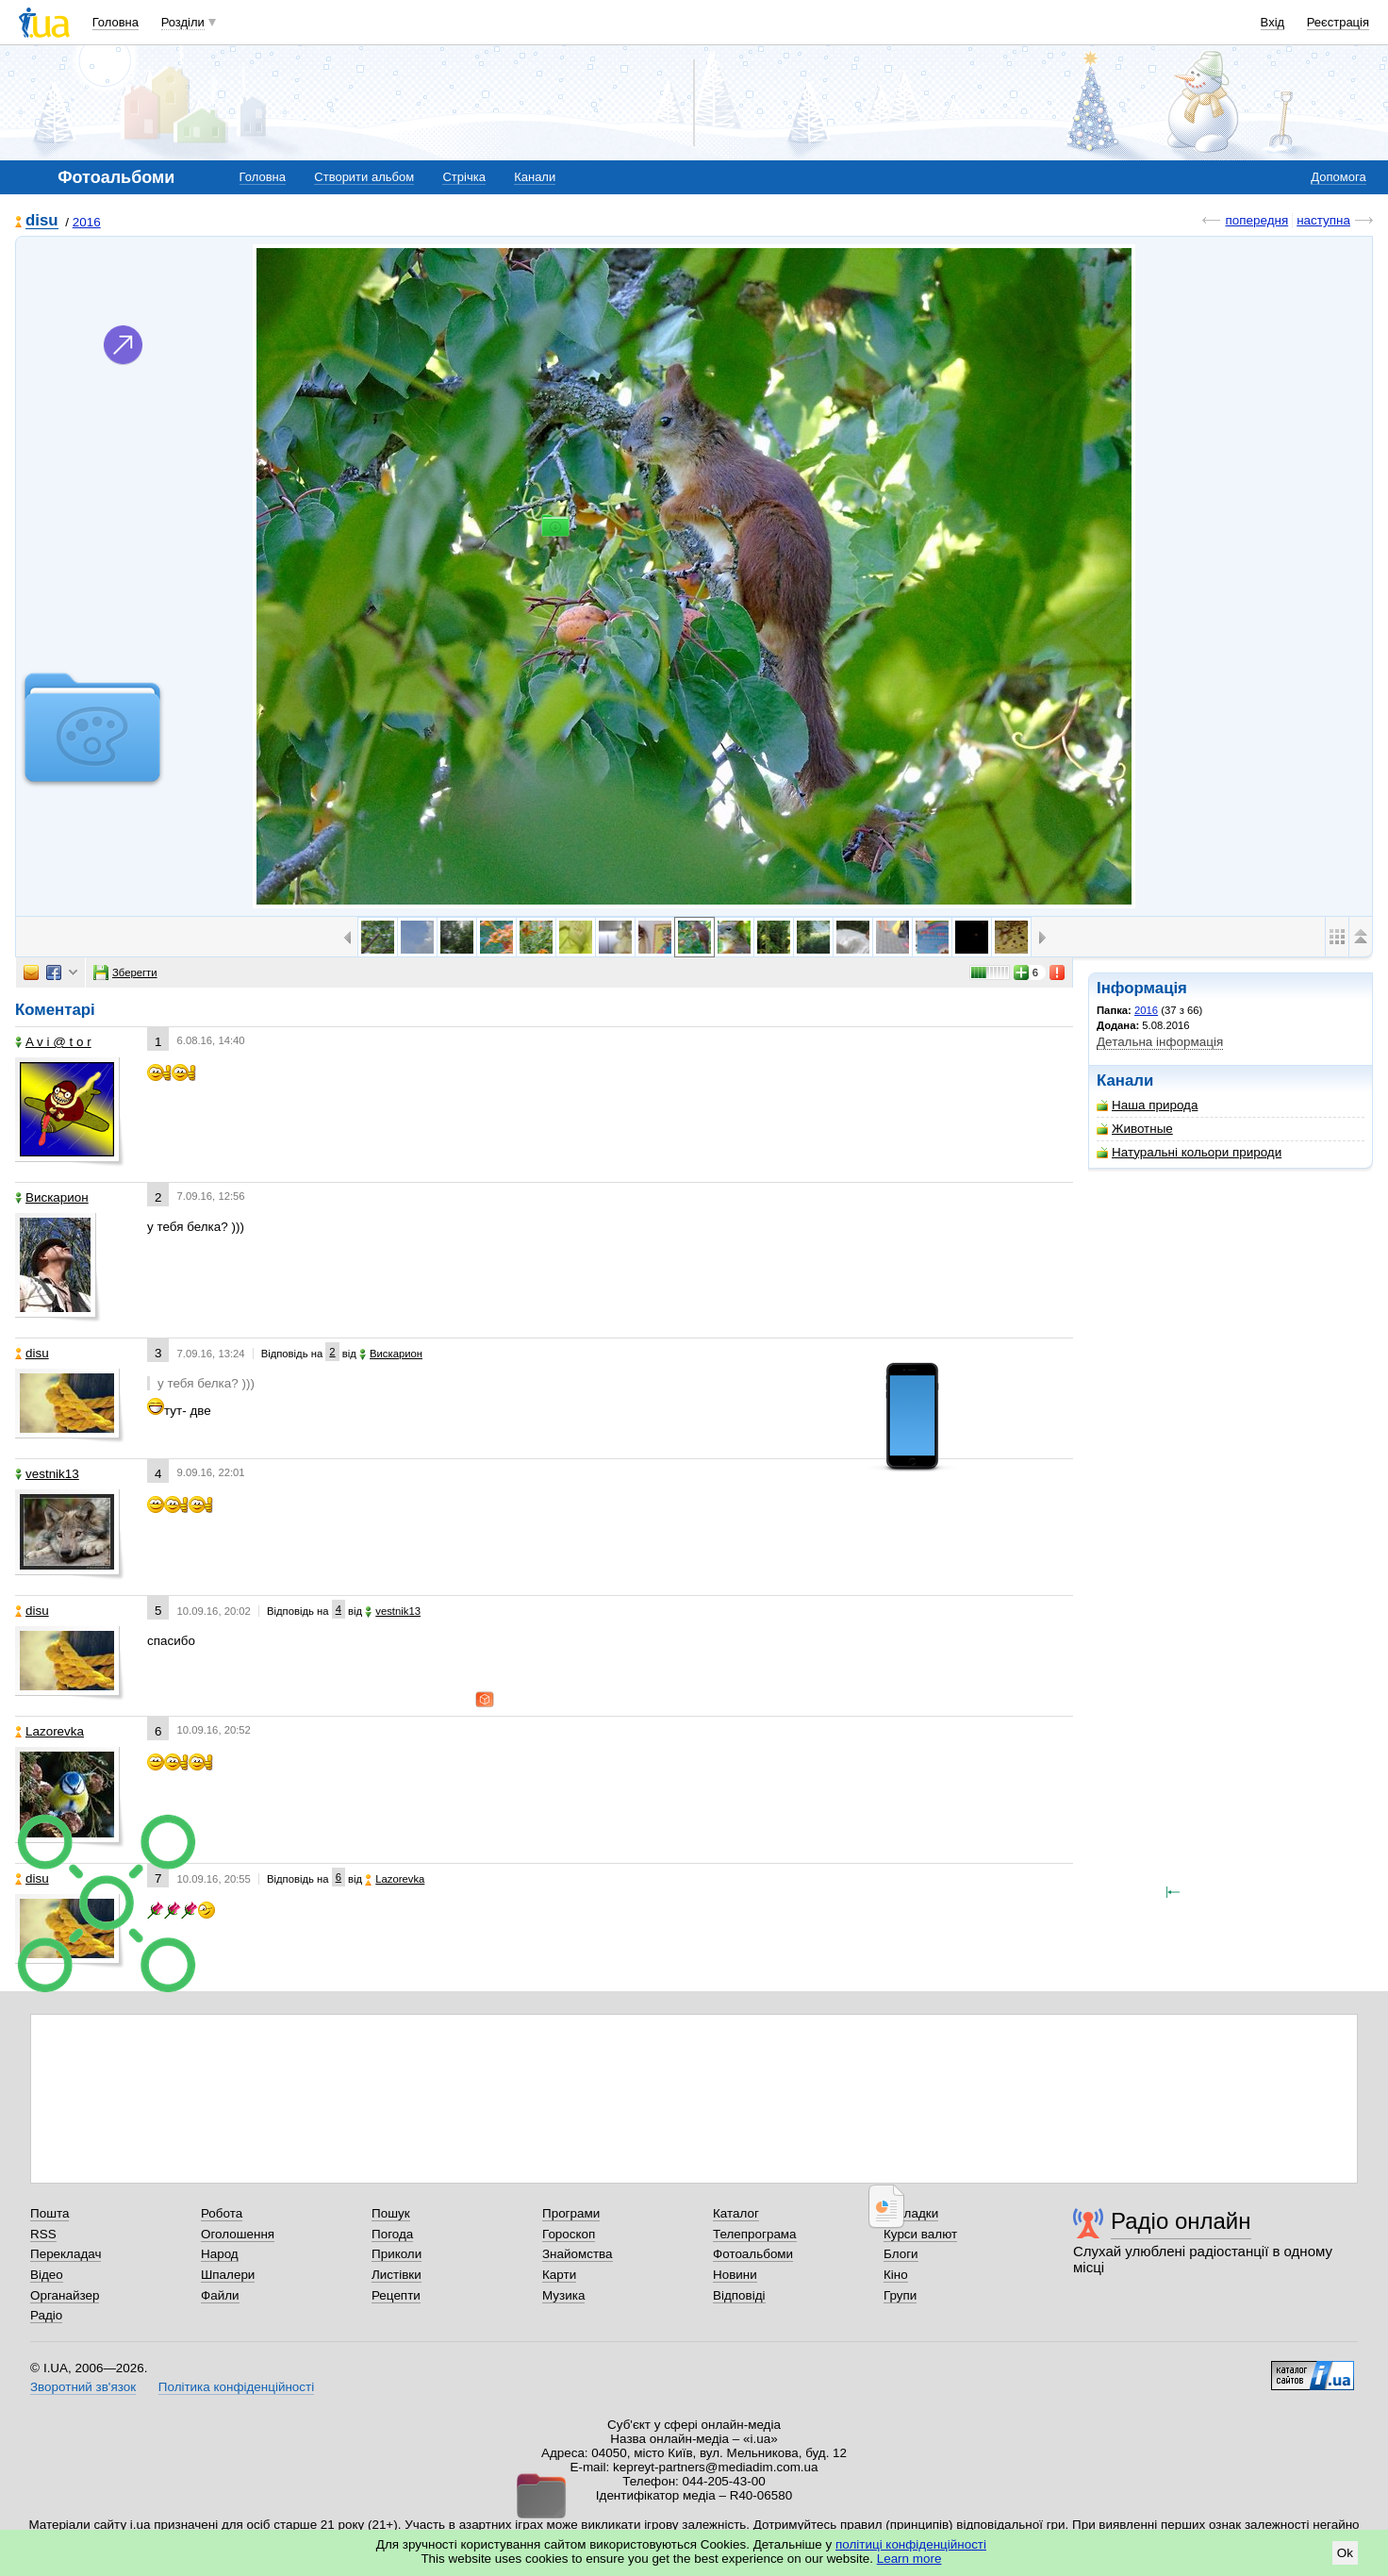 The width and height of the screenshot is (1388, 2576). I want to click on open a presentation file, so click(886, 2206).